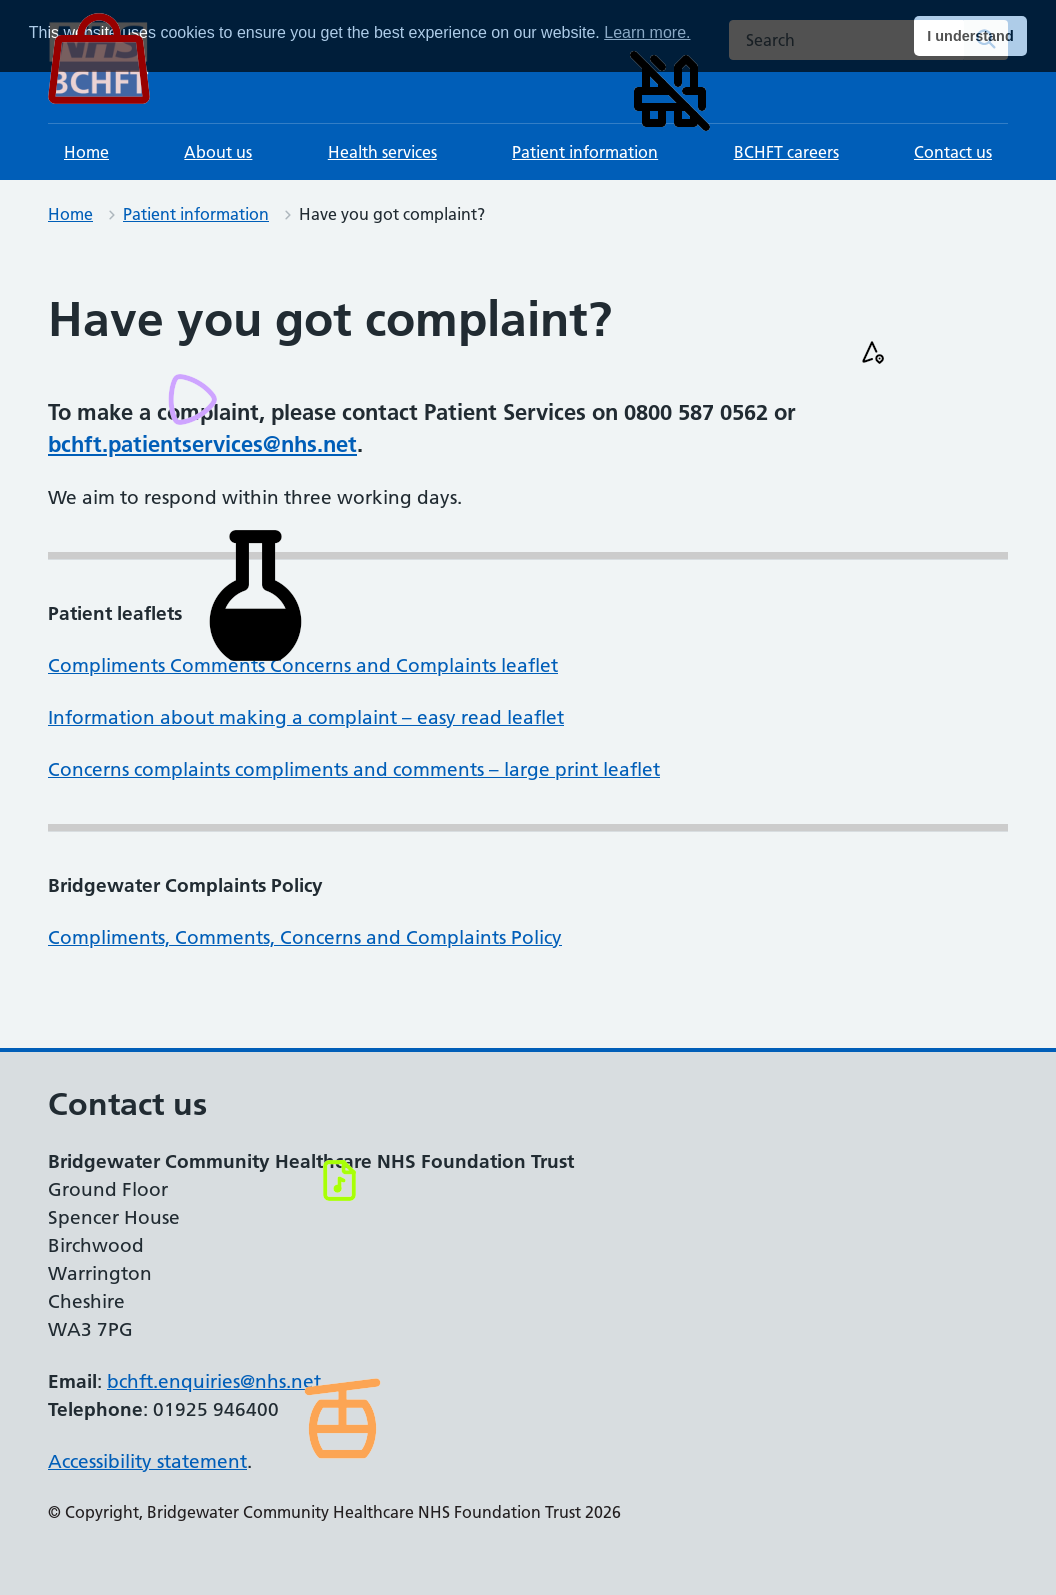 Image resolution: width=1056 pixels, height=1595 pixels. I want to click on access ski lift or cable car information, so click(342, 1420).